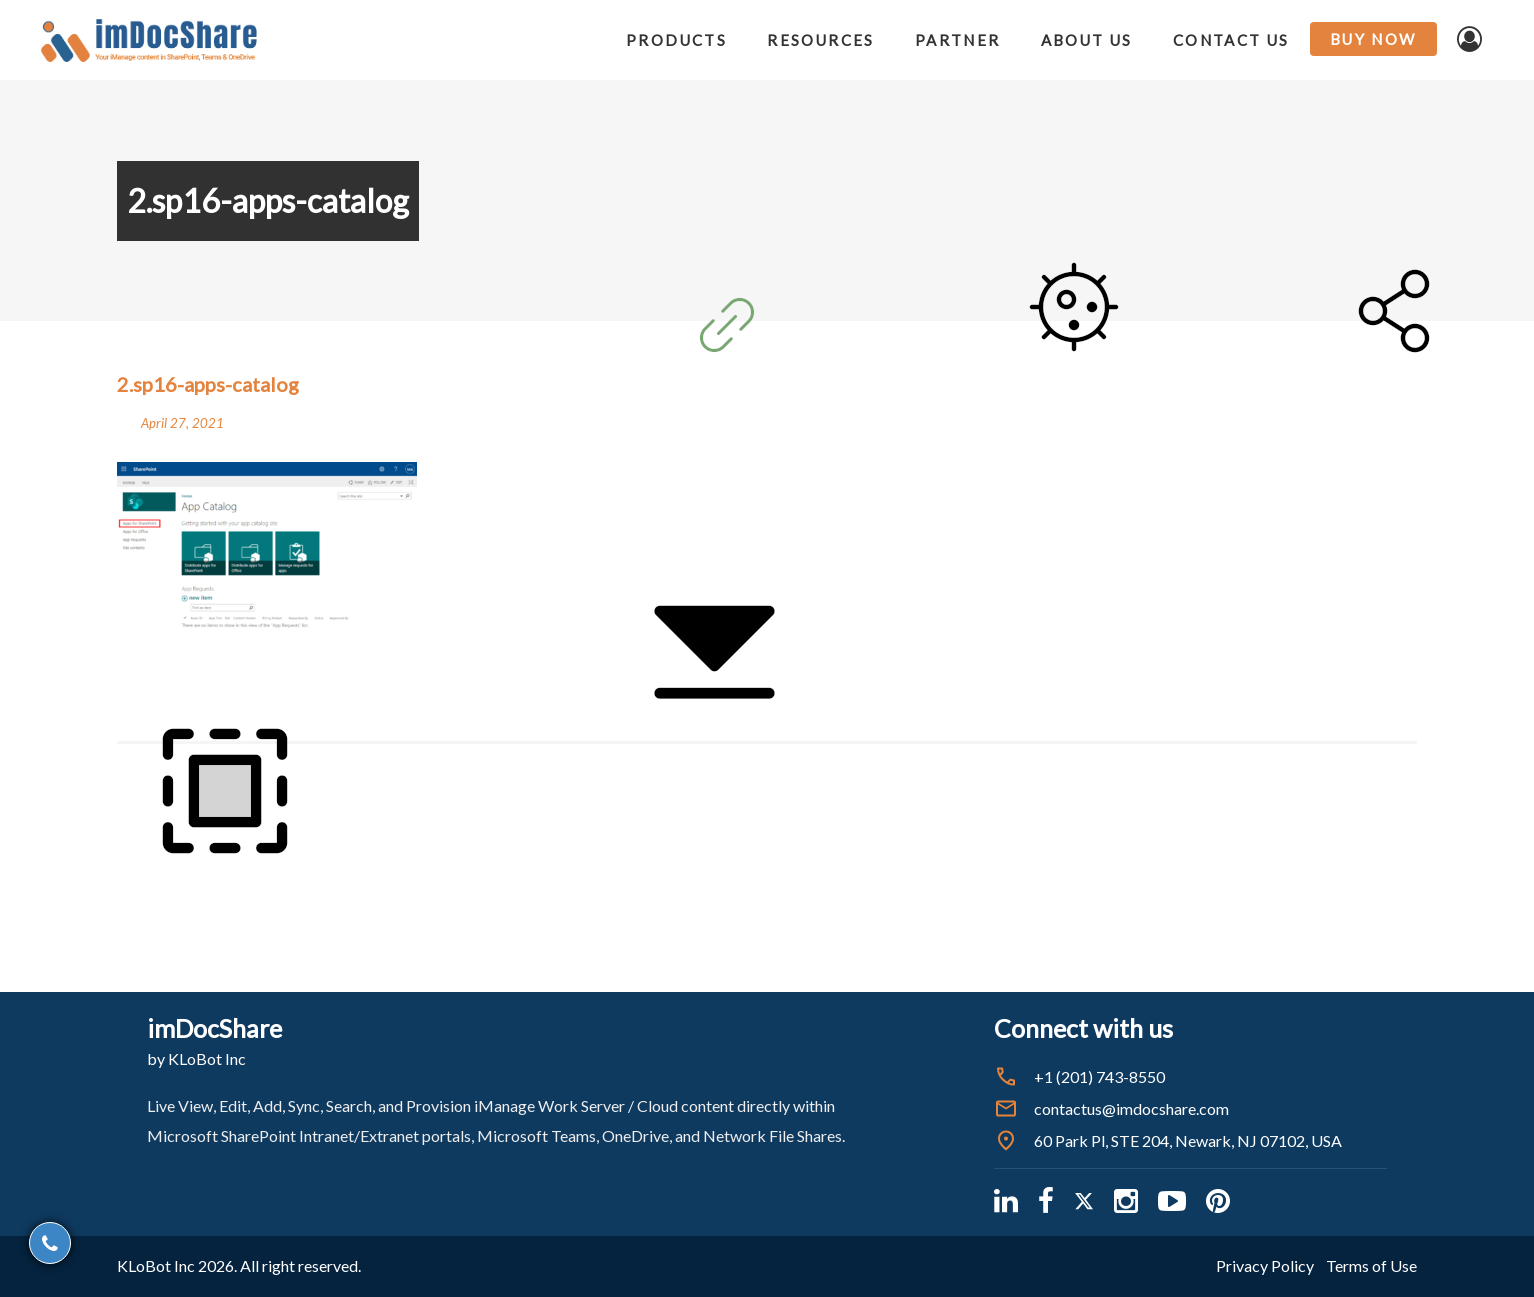 The height and width of the screenshot is (1297, 1534). I want to click on select all items in the current view, so click(225, 791).